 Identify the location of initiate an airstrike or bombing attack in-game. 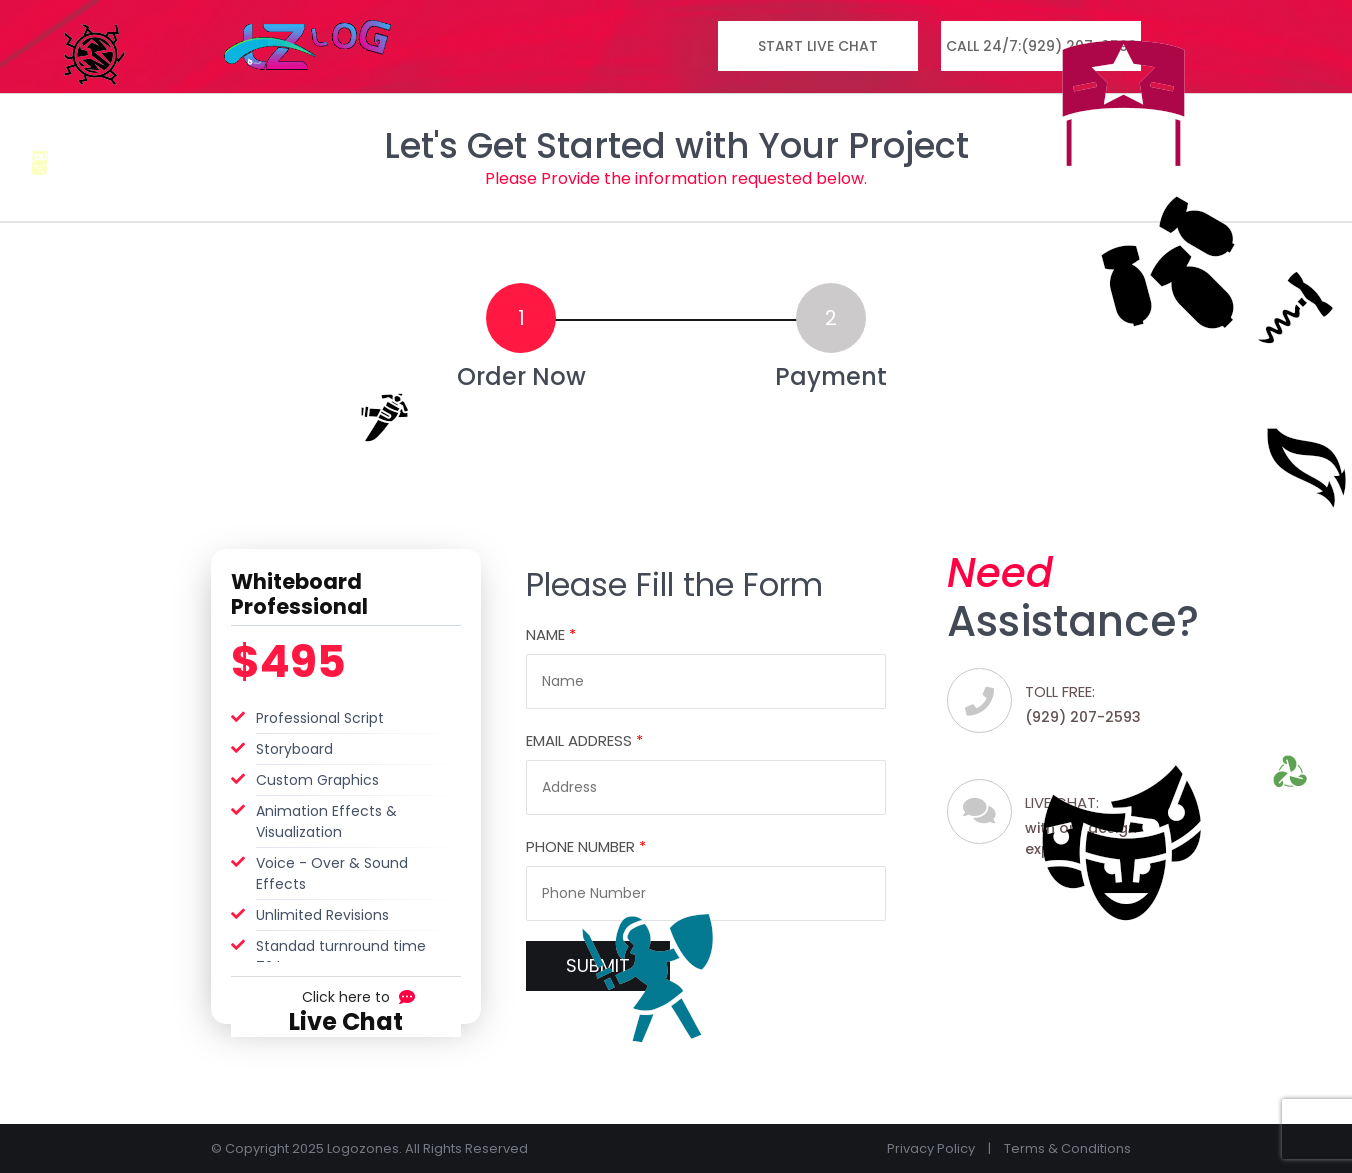
(1167, 262).